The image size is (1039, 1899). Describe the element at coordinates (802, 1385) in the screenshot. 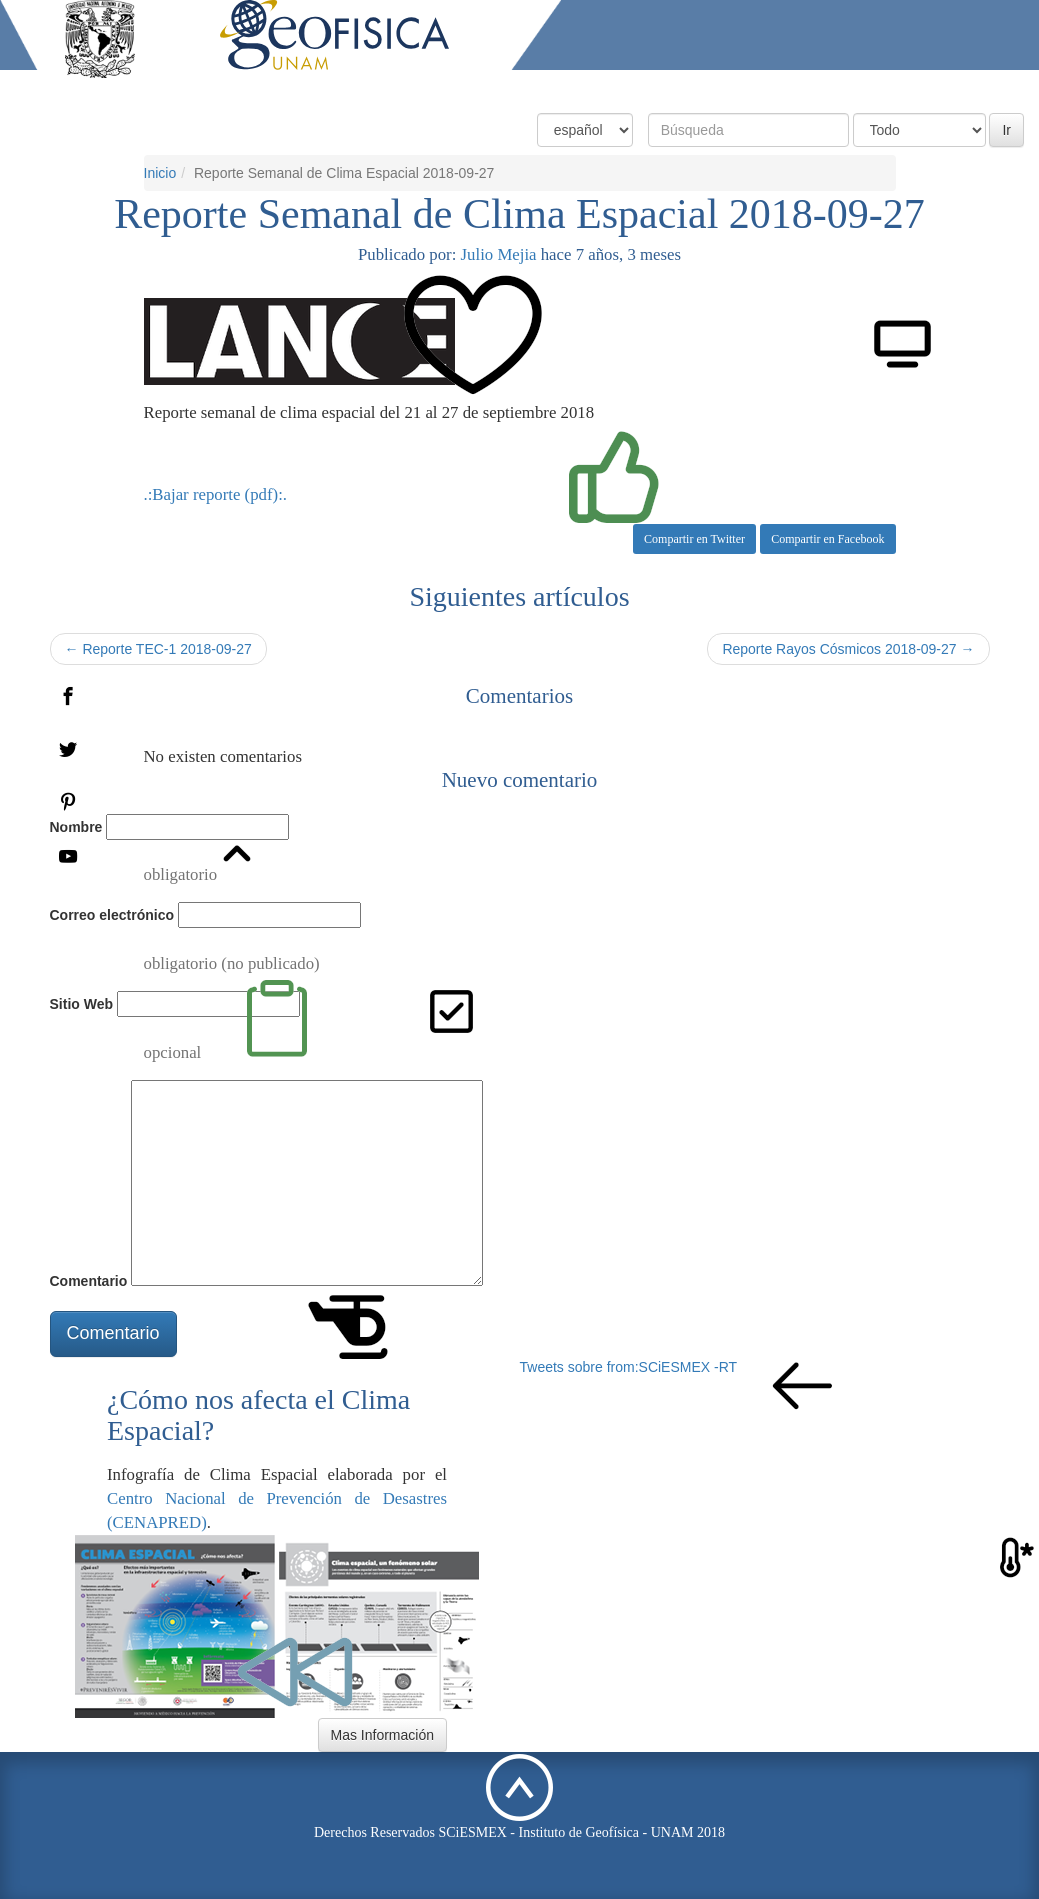

I see `go back to the previous page` at that location.